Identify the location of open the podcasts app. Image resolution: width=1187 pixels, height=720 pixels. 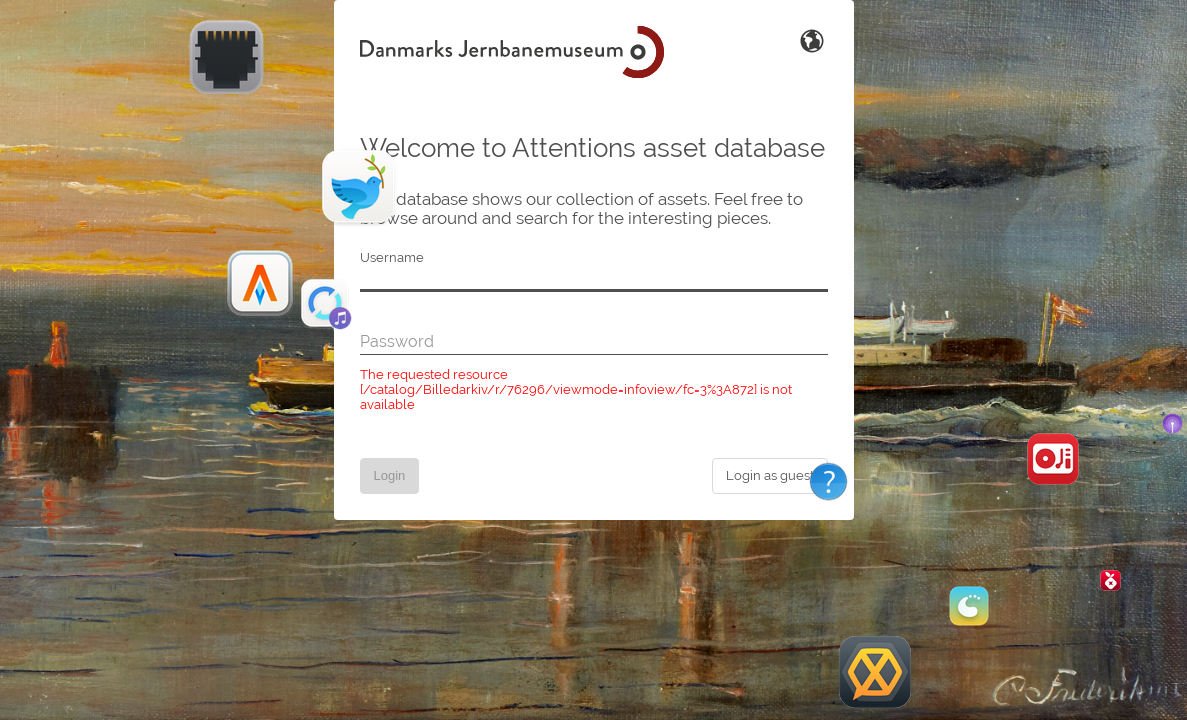
(1172, 423).